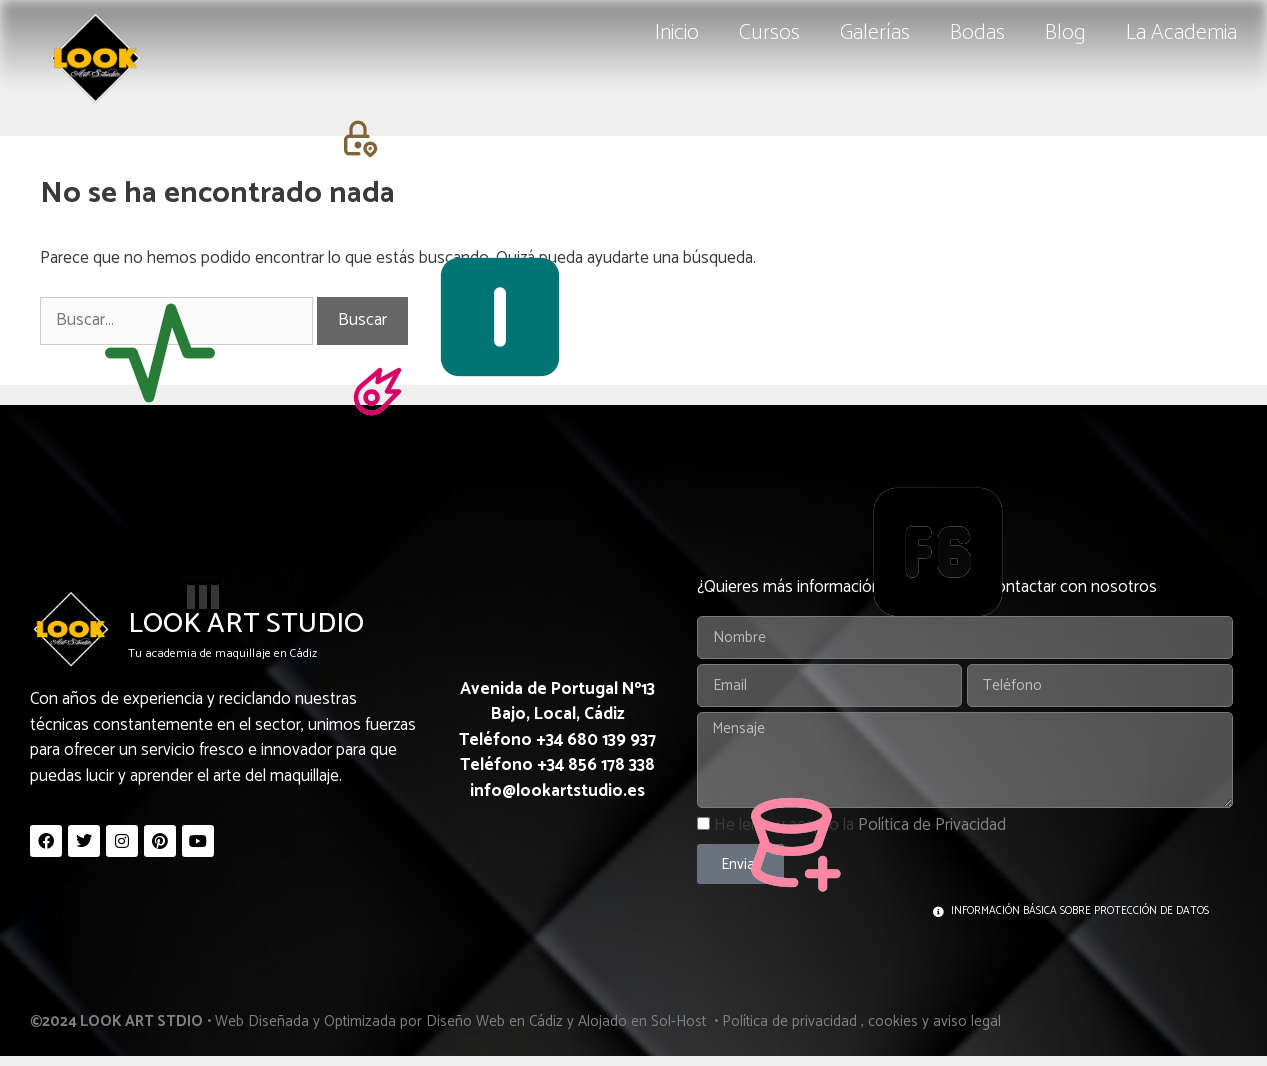 The image size is (1267, 1066). I want to click on indicates a trending or viral item, so click(377, 391).